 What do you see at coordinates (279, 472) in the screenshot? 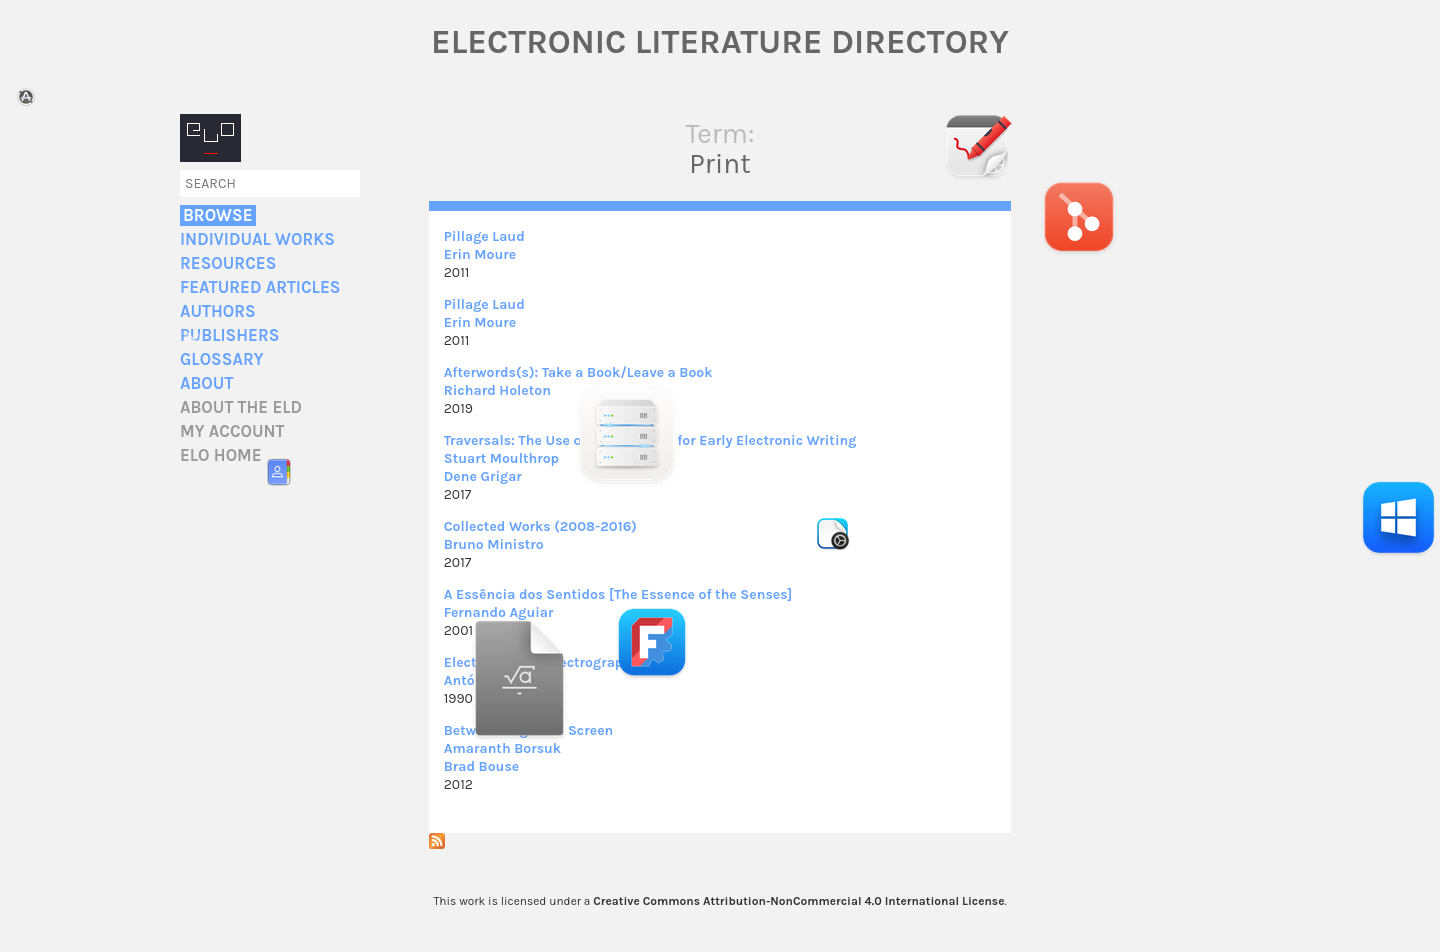
I see `open the contacts app` at bounding box center [279, 472].